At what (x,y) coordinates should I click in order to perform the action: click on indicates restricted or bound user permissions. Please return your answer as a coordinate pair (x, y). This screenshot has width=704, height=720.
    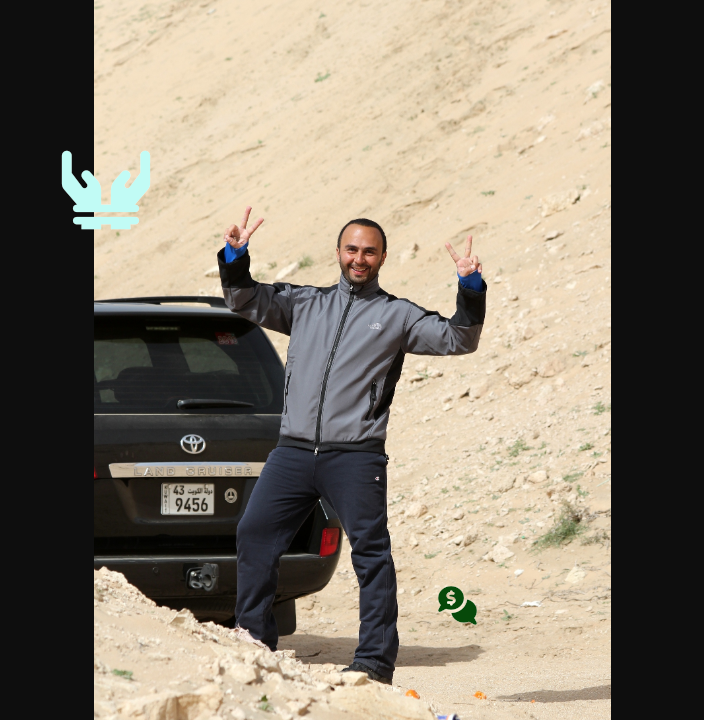
    Looking at the image, I should click on (106, 190).